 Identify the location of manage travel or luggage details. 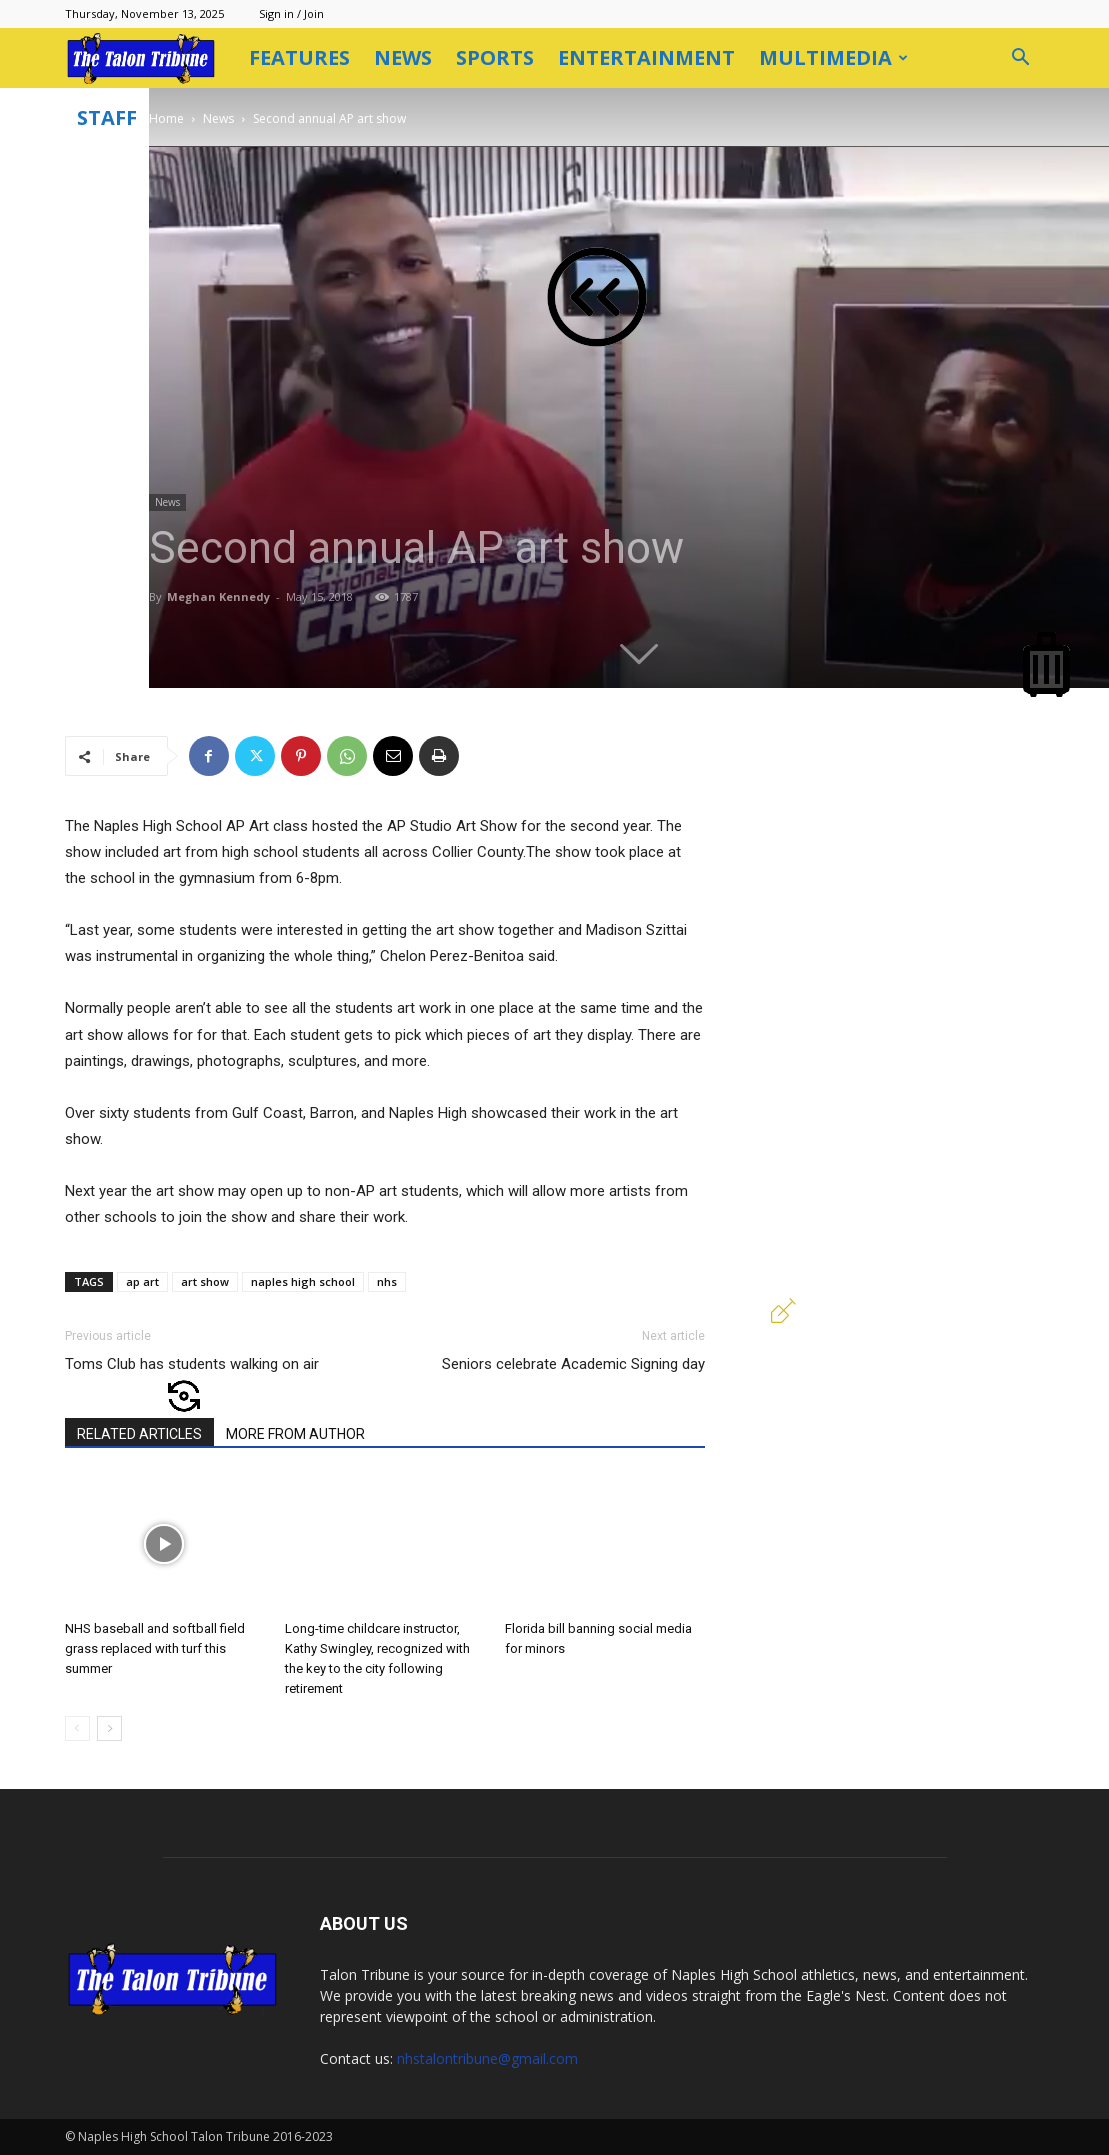
(1046, 664).